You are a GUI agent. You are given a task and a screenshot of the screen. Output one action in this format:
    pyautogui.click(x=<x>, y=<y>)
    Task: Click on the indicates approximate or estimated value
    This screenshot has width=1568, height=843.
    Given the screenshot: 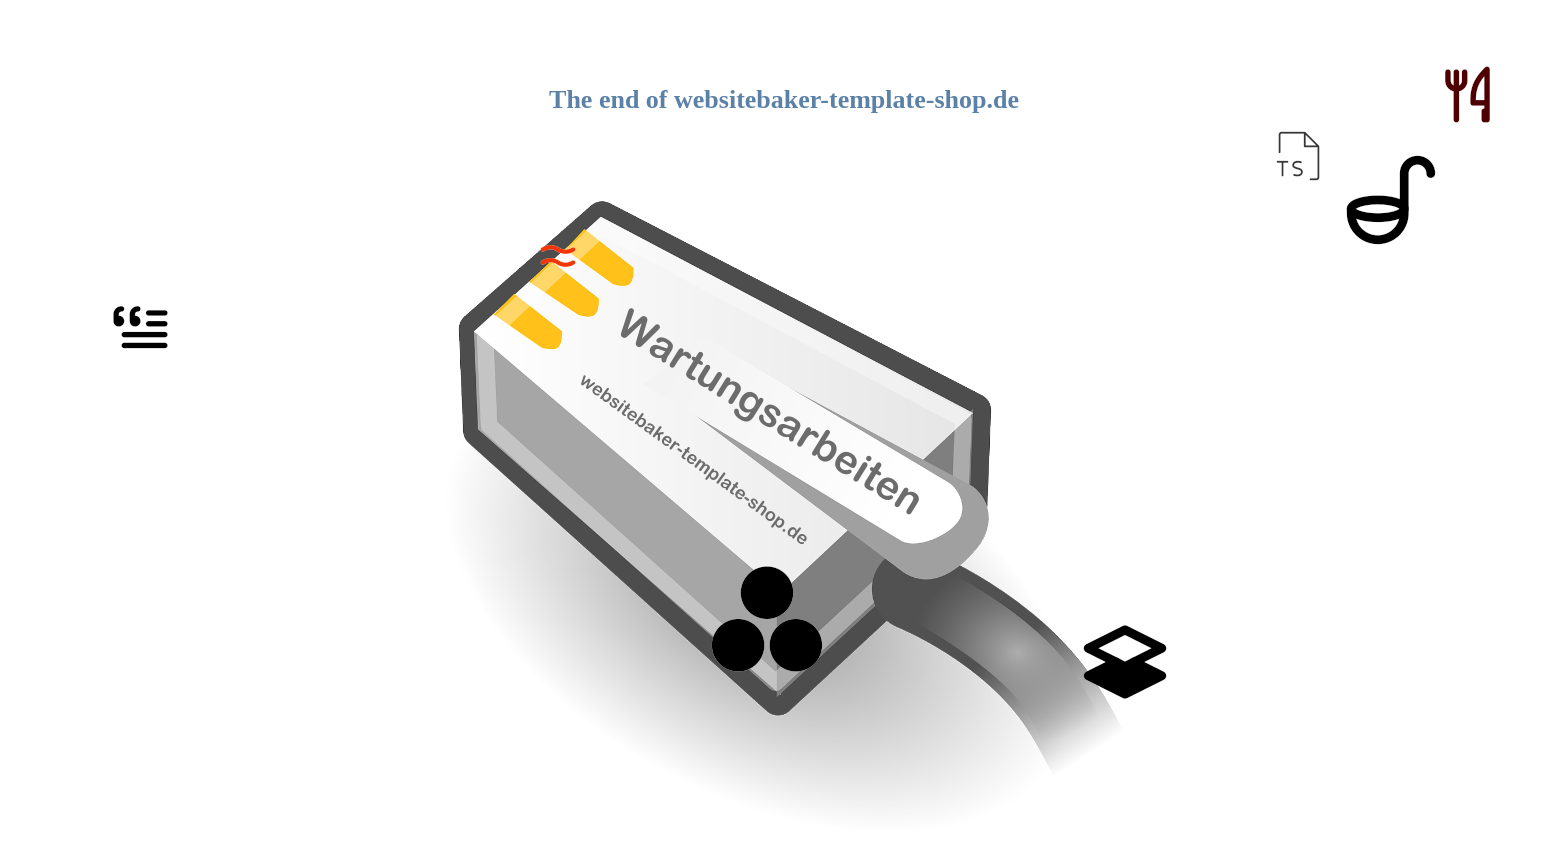 What is the action you would take?
    pyautogui.click(x=558, y=256)
    